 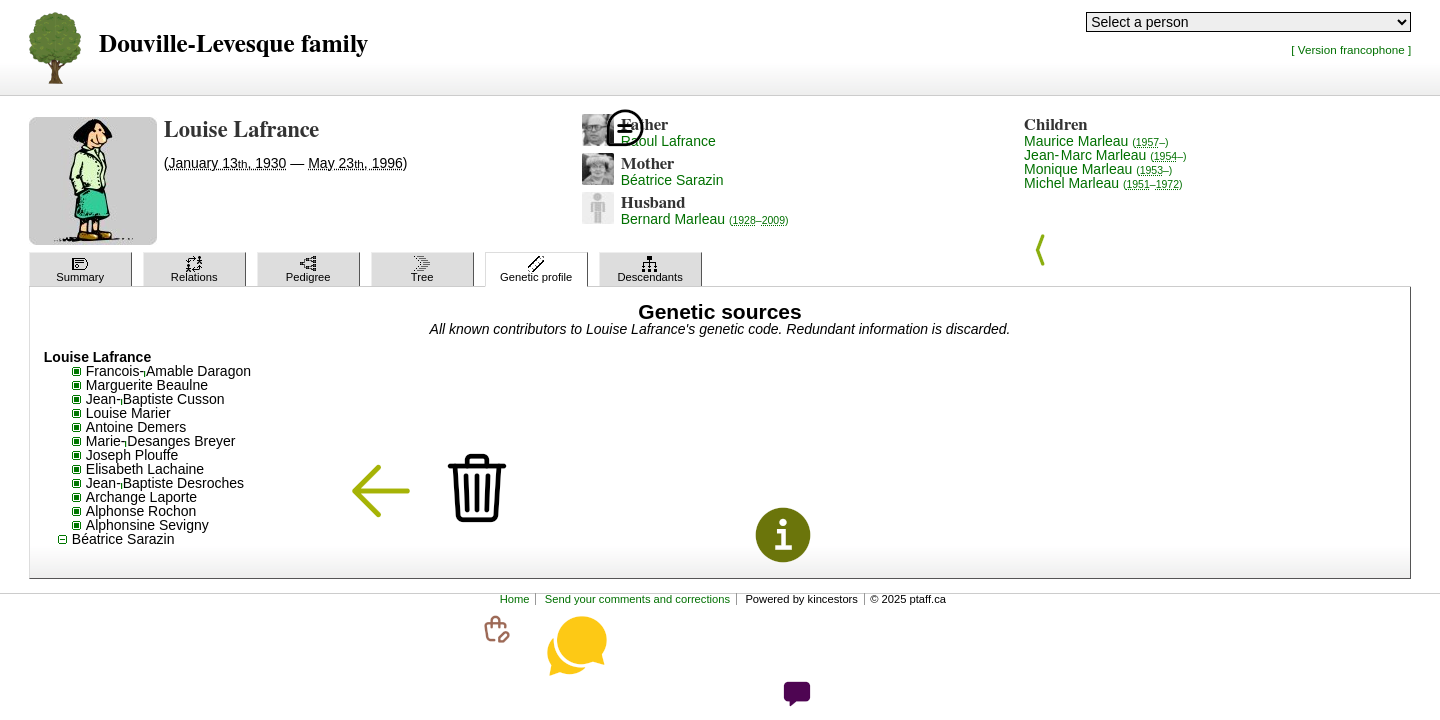 I want to click on navigate to the previous item or page, so click(x=1041, y=250).